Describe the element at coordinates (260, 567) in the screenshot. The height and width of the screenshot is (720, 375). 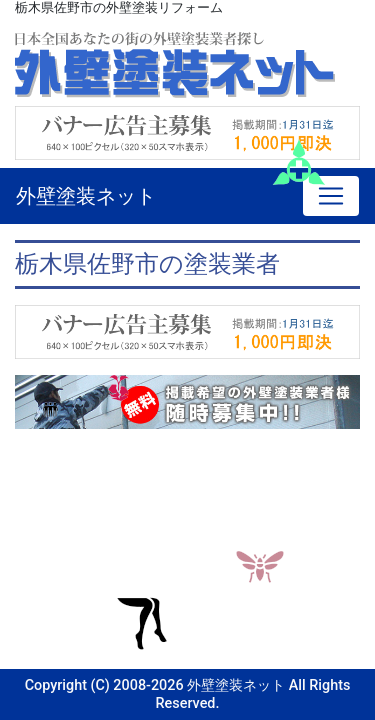
I see `cicada or insect-themed game element` at that location.